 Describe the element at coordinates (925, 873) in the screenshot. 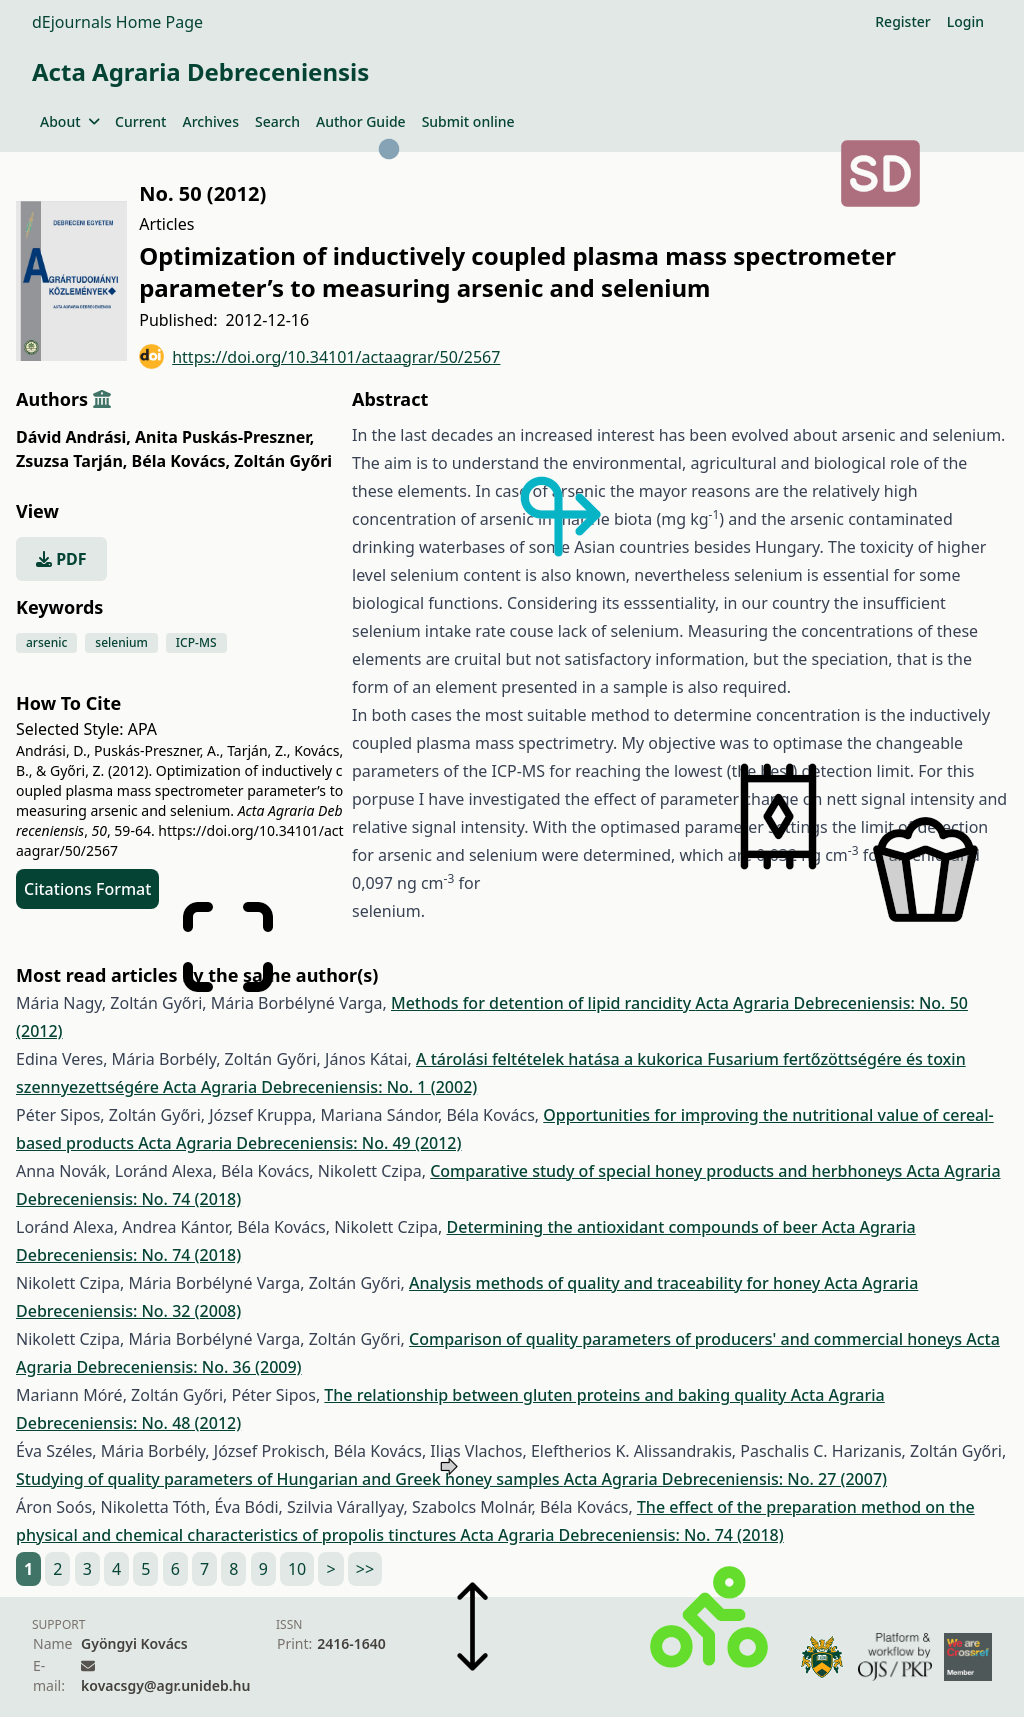

I see `access movies or entertainment section` at that location.